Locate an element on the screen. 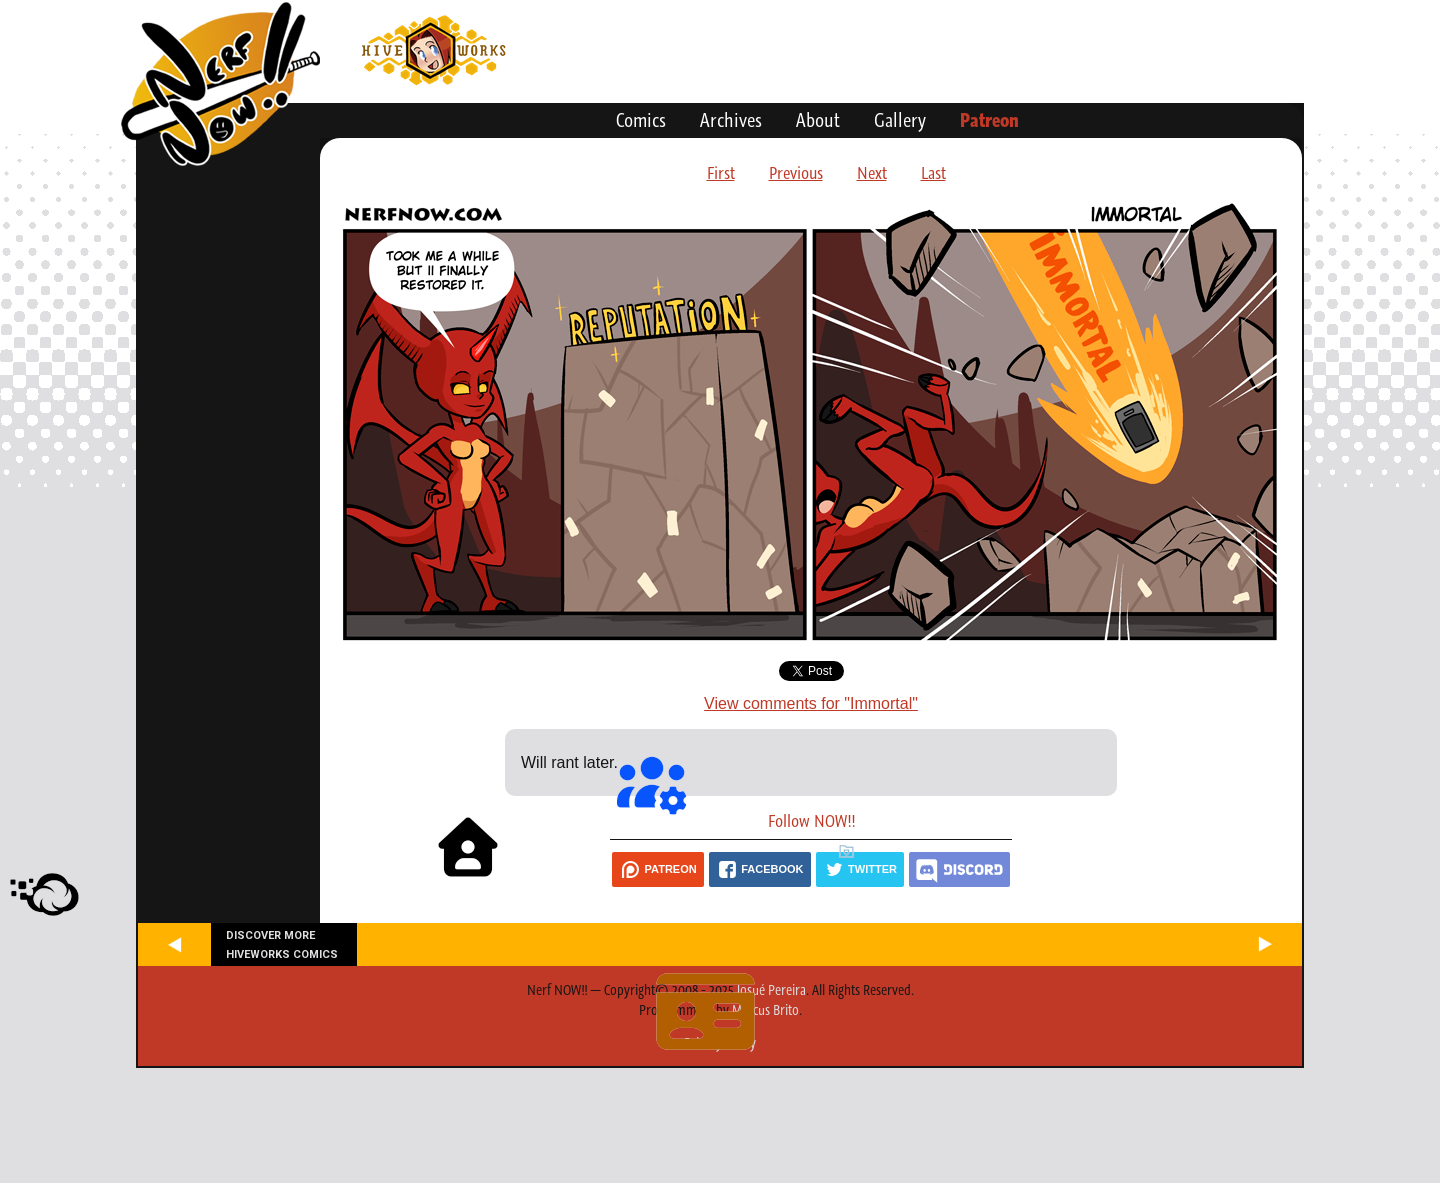  view your profile or identity information is located at coordinates (705, 1011).